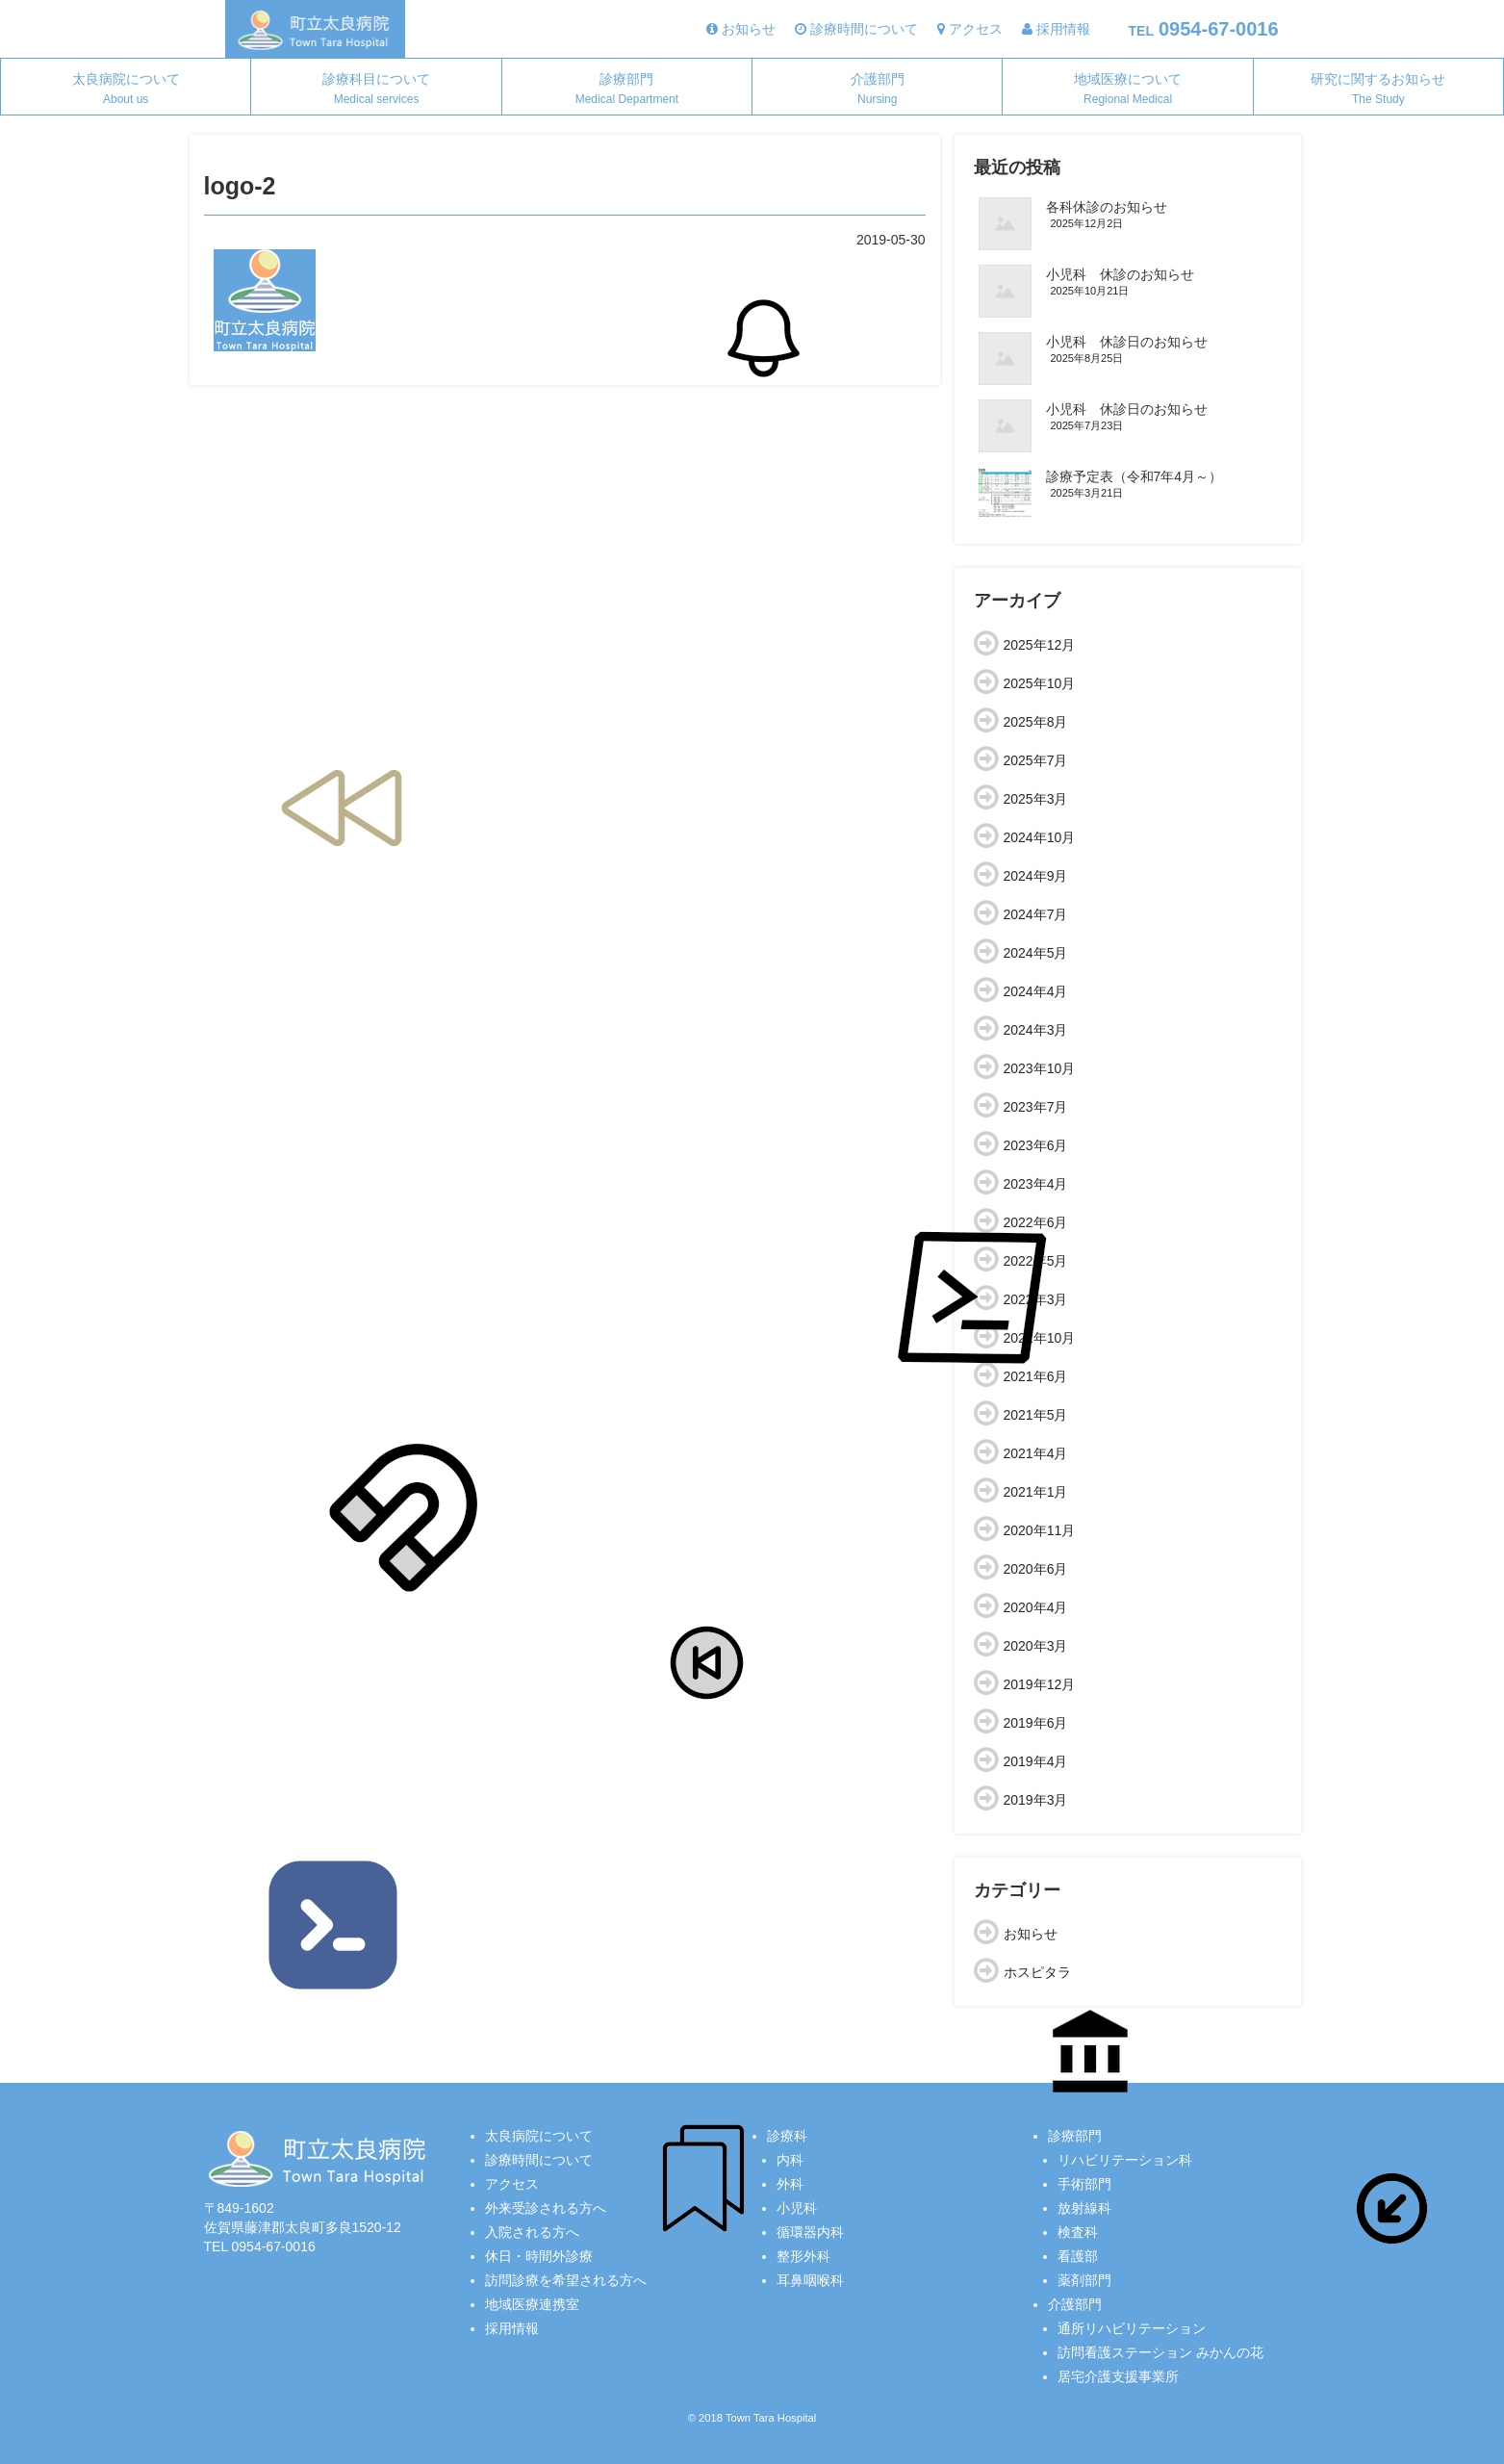 The height and width of the screenshot is (2464, 1504). What do you see at coordinates (703, 2178) in the screenshot?
I see `view your saved bookmarks` at bounding box center [703, 2178].